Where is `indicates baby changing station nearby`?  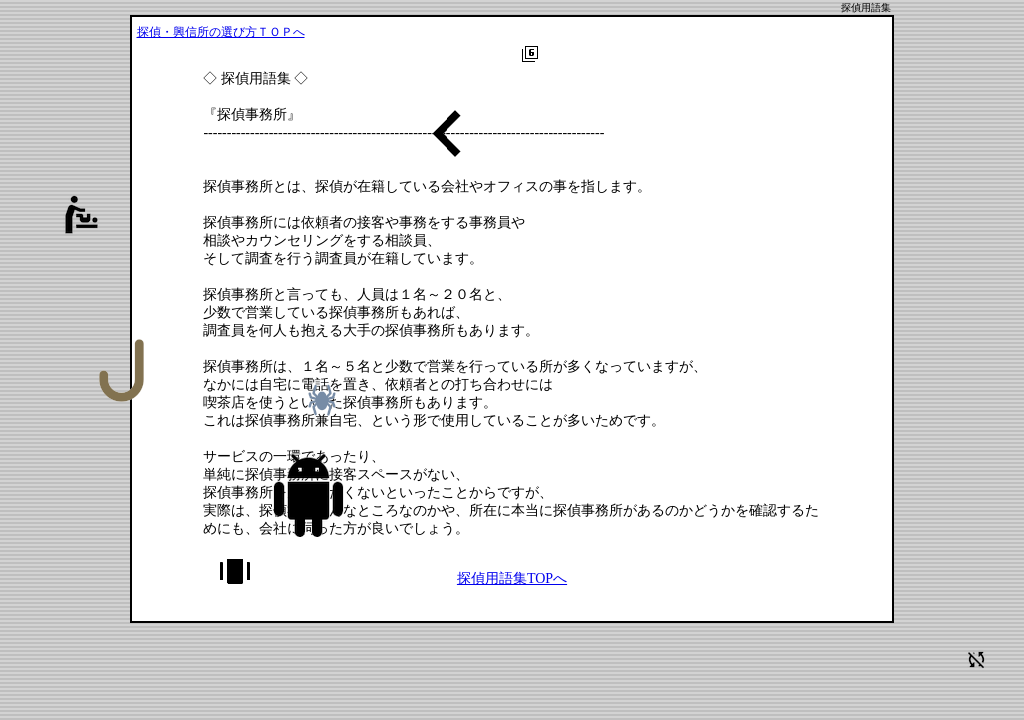
indicates baby changing station nearby is located at coordinates (81, 215).